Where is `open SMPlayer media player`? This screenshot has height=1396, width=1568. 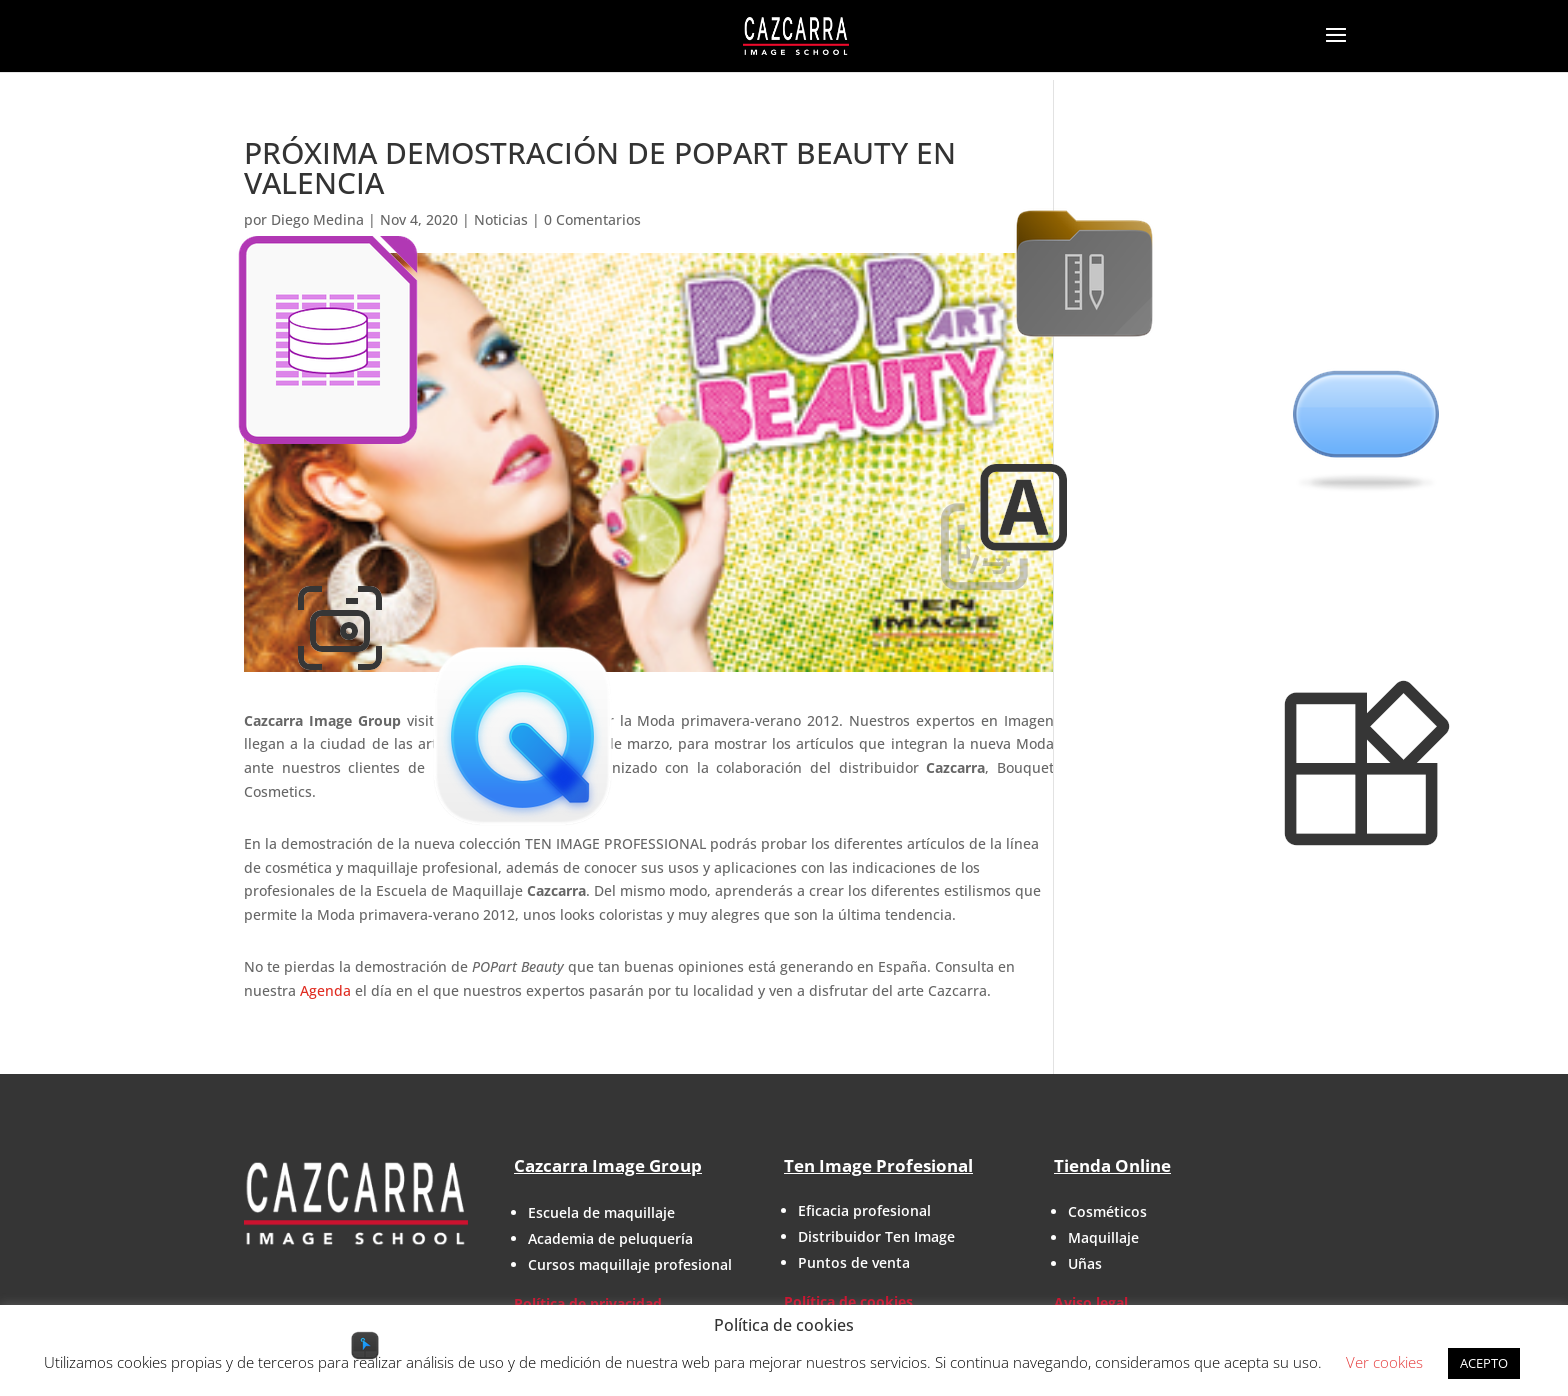
open SMPlayer media player is located at coordinates (522, 736).